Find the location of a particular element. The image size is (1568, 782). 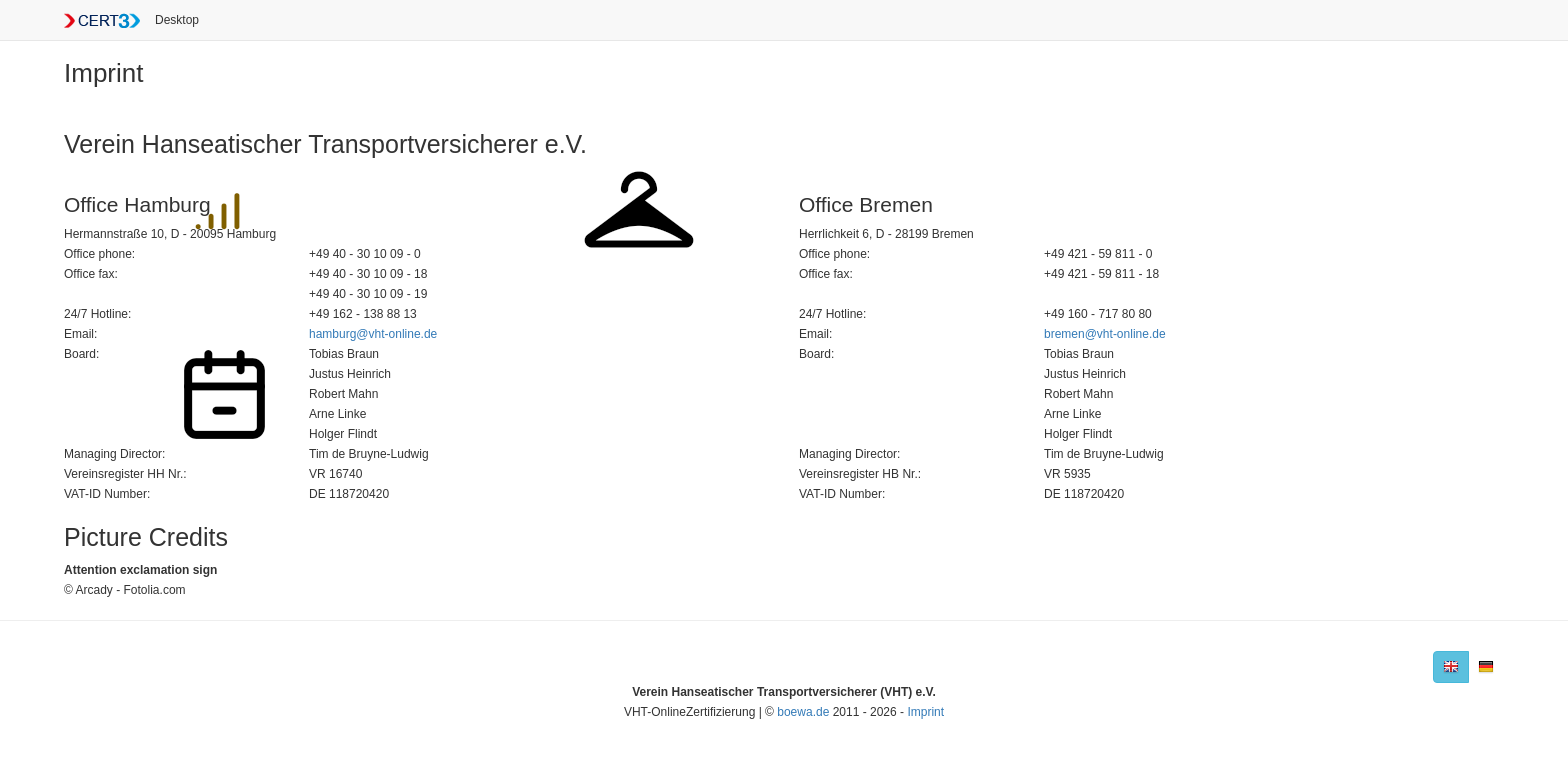

remove an event from your calendar is located at coordinates (224, 394).